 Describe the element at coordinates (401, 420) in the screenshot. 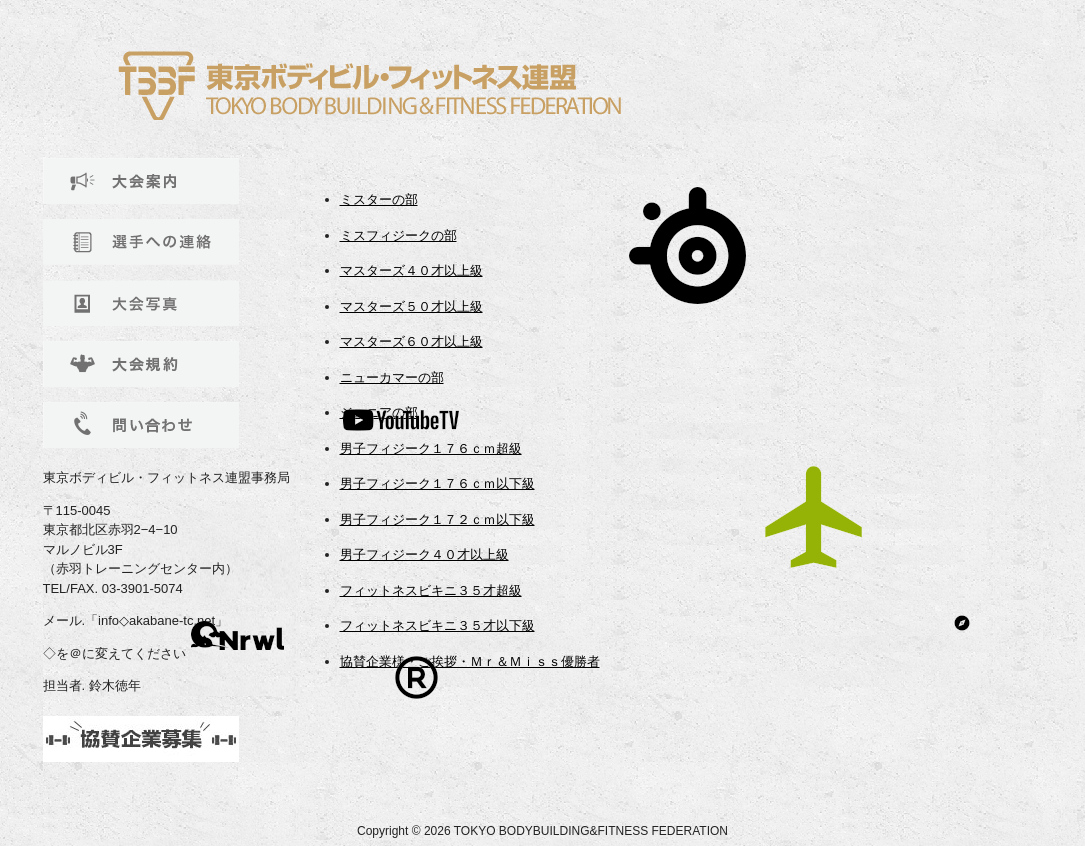

I see `open YouTube TV app` at that location.